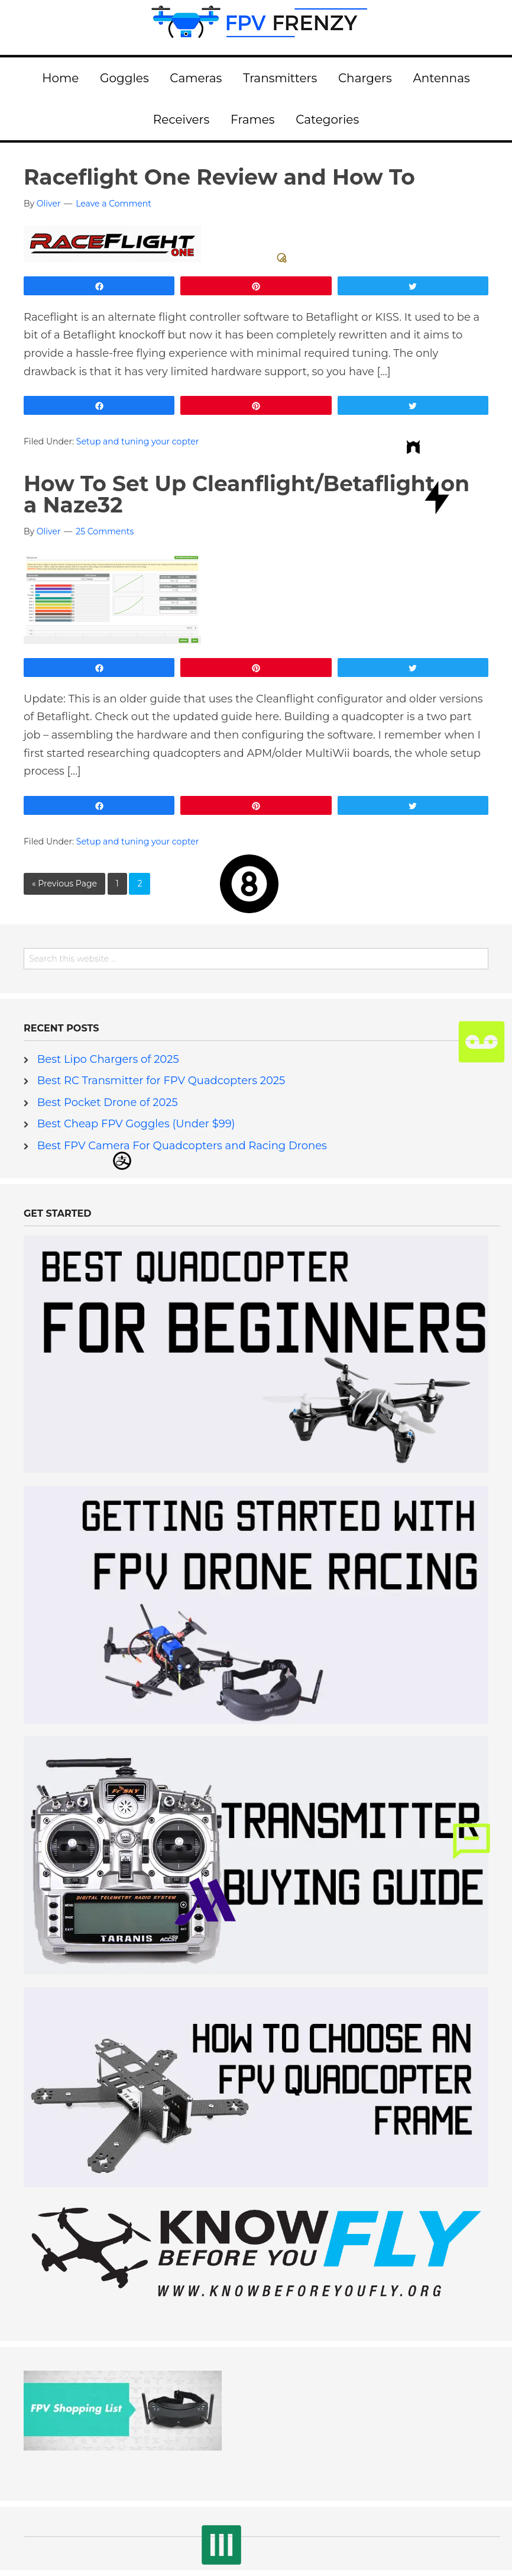 Image resolution: width=512 pixels, height=2576 pixels. What do you see at coordinates (221, 2545) in the screenshot?
I see `switch to vertical column layout` at bounding box center [221, 2545].